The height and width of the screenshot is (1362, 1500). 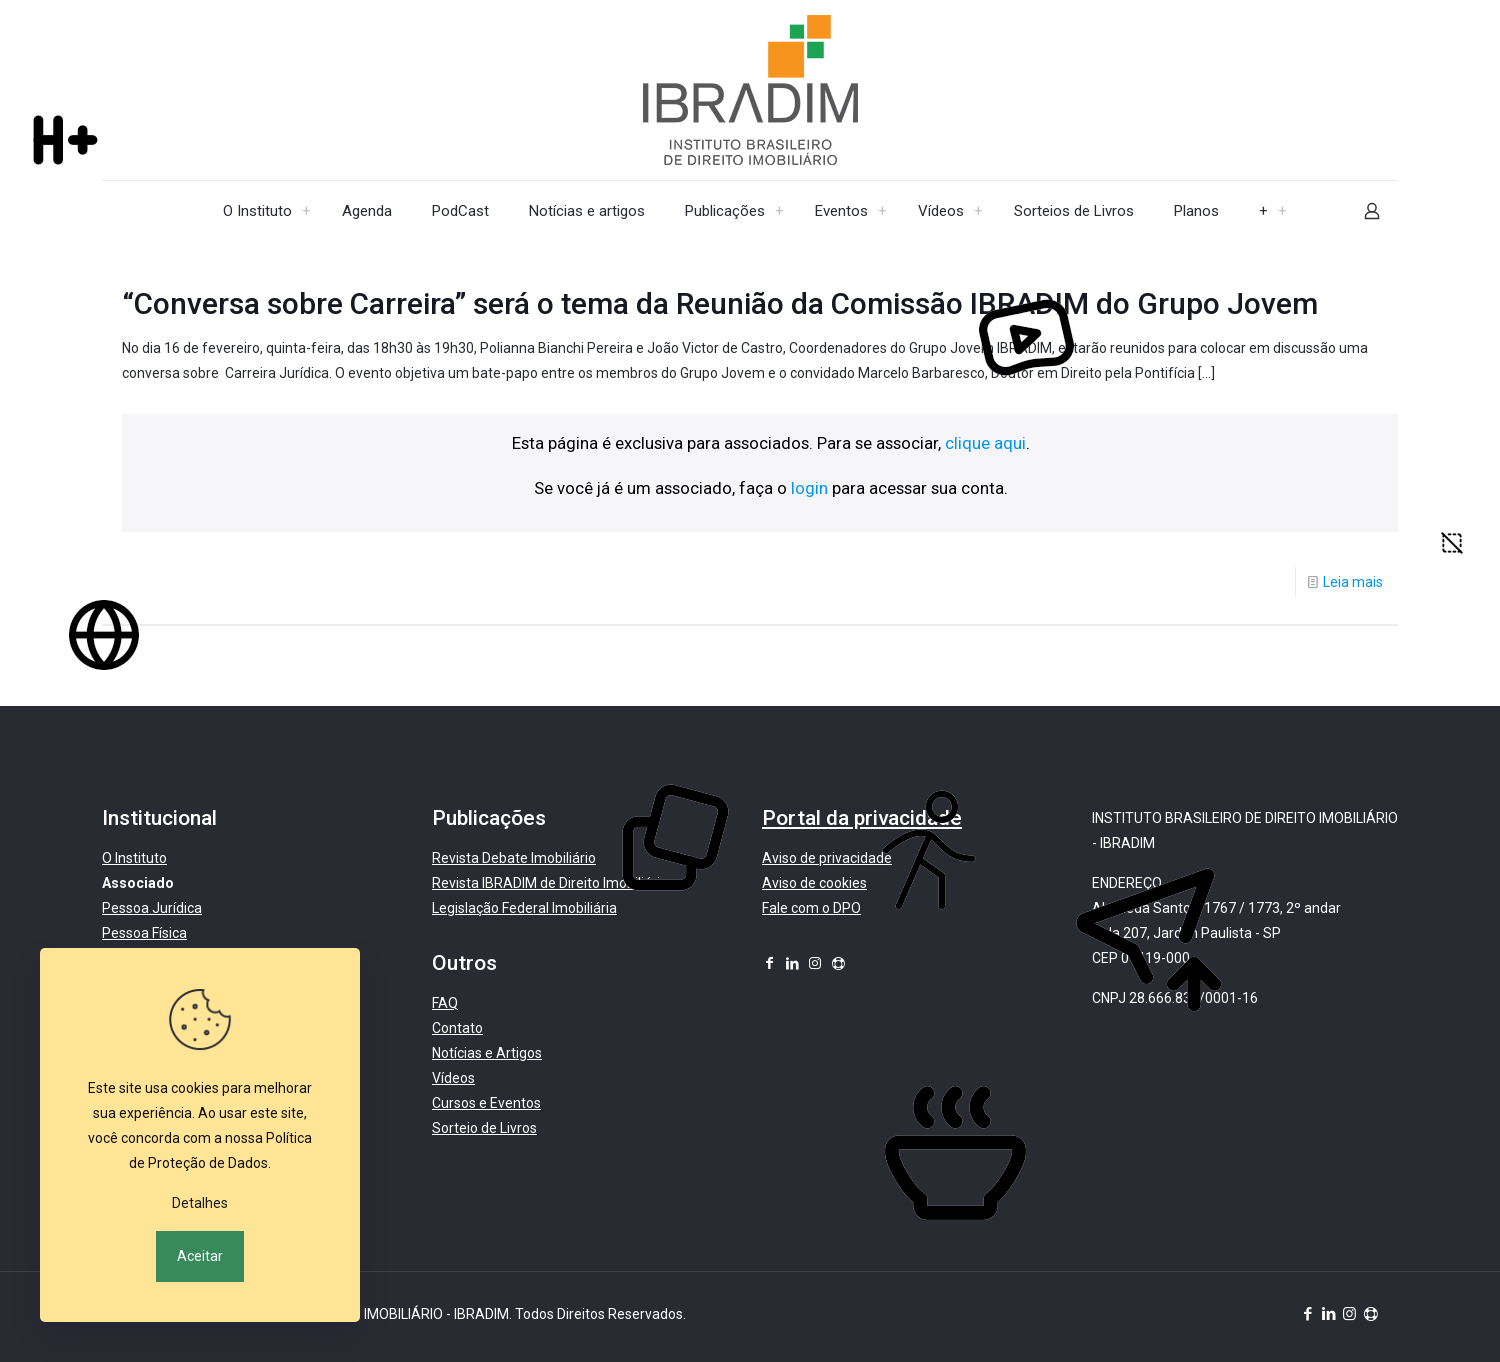 I want to click on pedestrian or walking directions mode, so click(x=929, y=850).